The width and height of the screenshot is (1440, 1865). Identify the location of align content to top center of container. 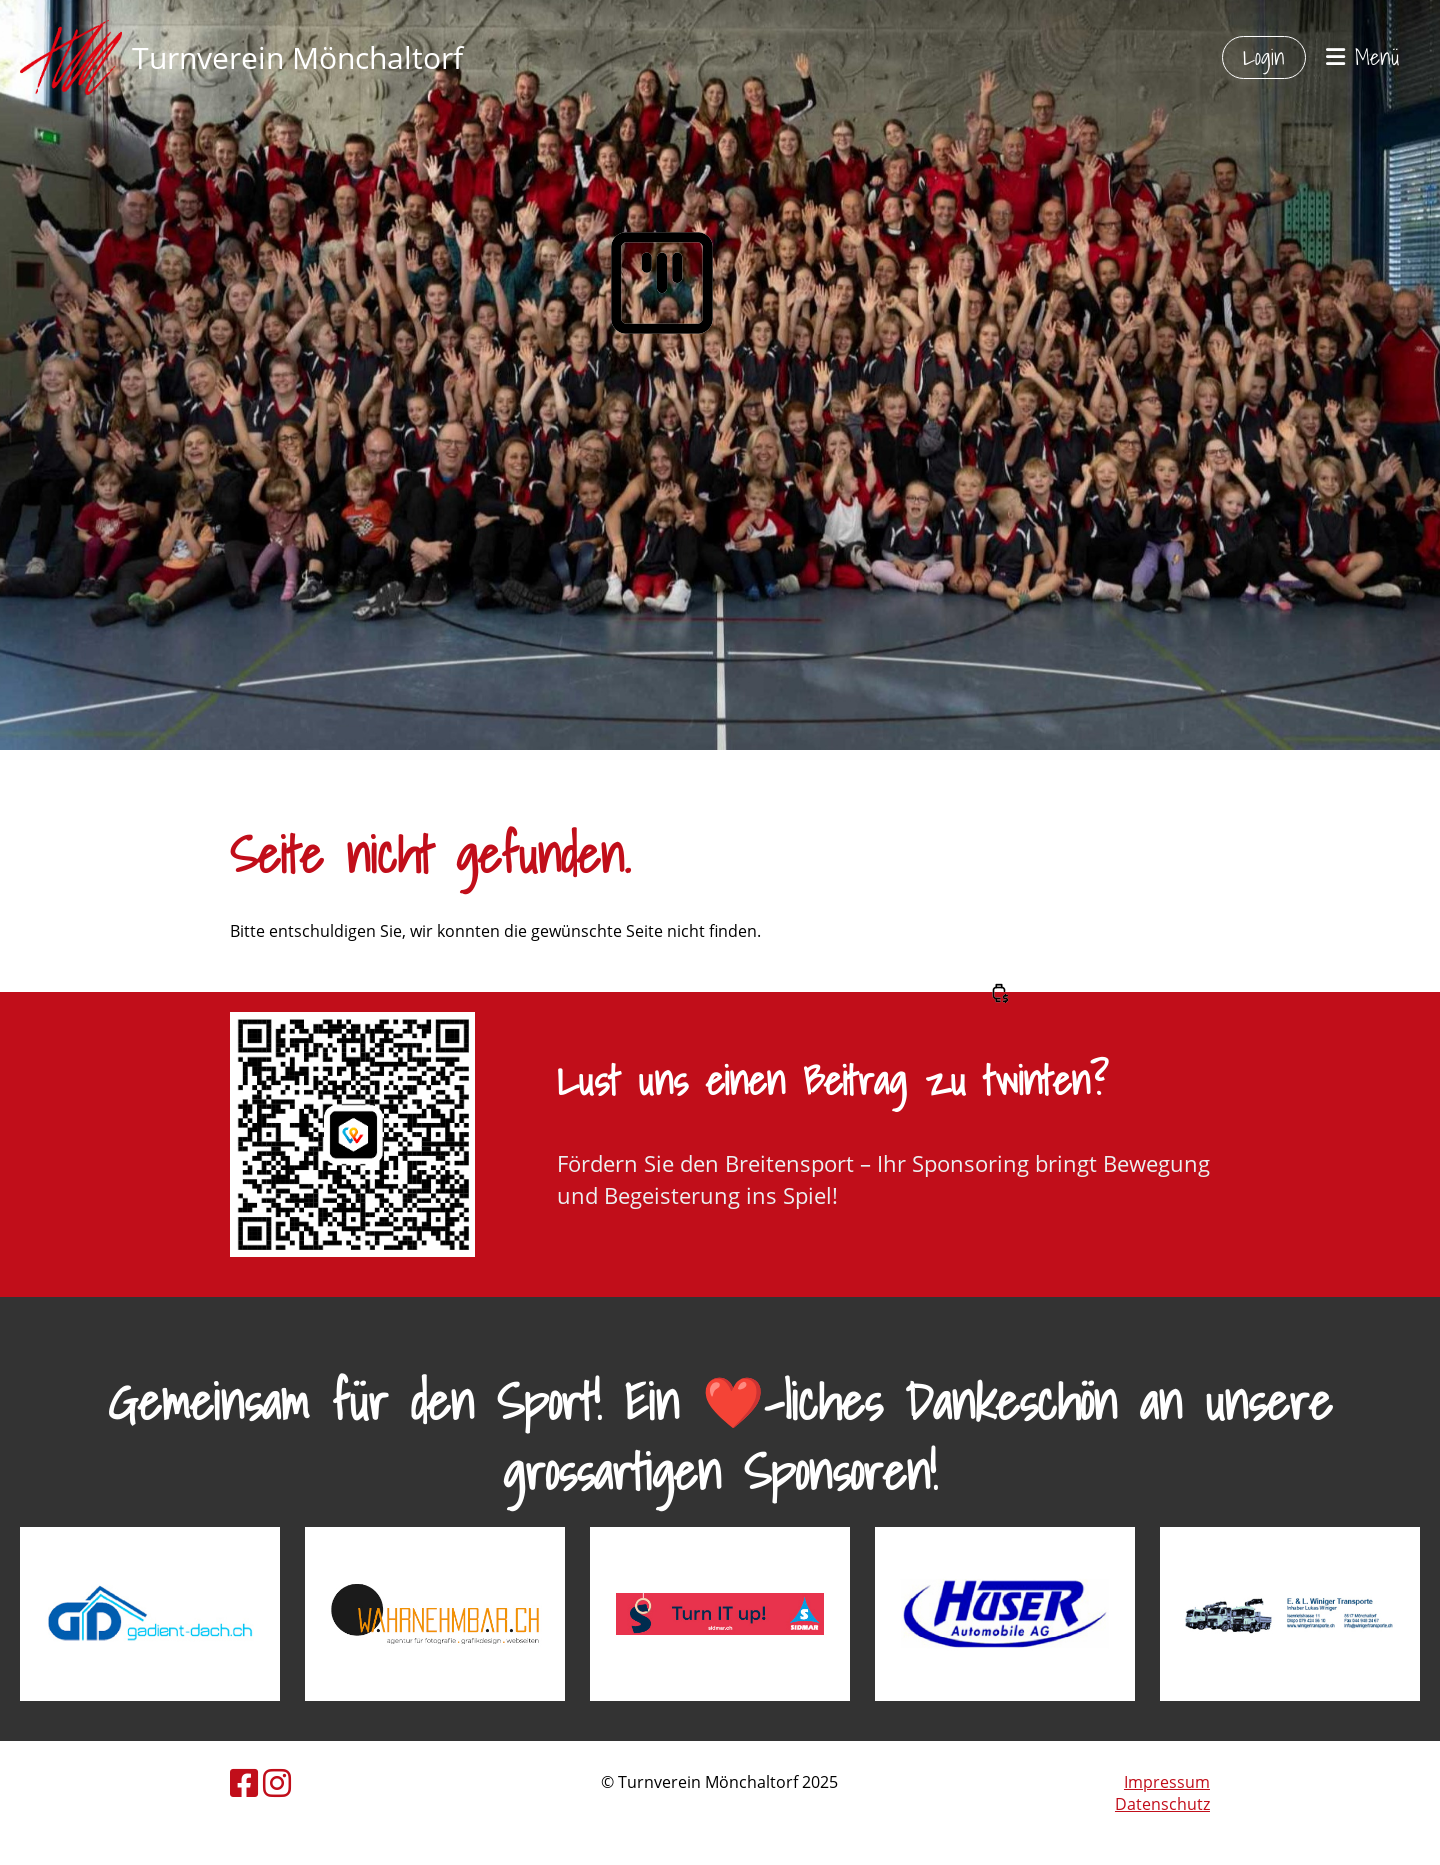
(662, 283).